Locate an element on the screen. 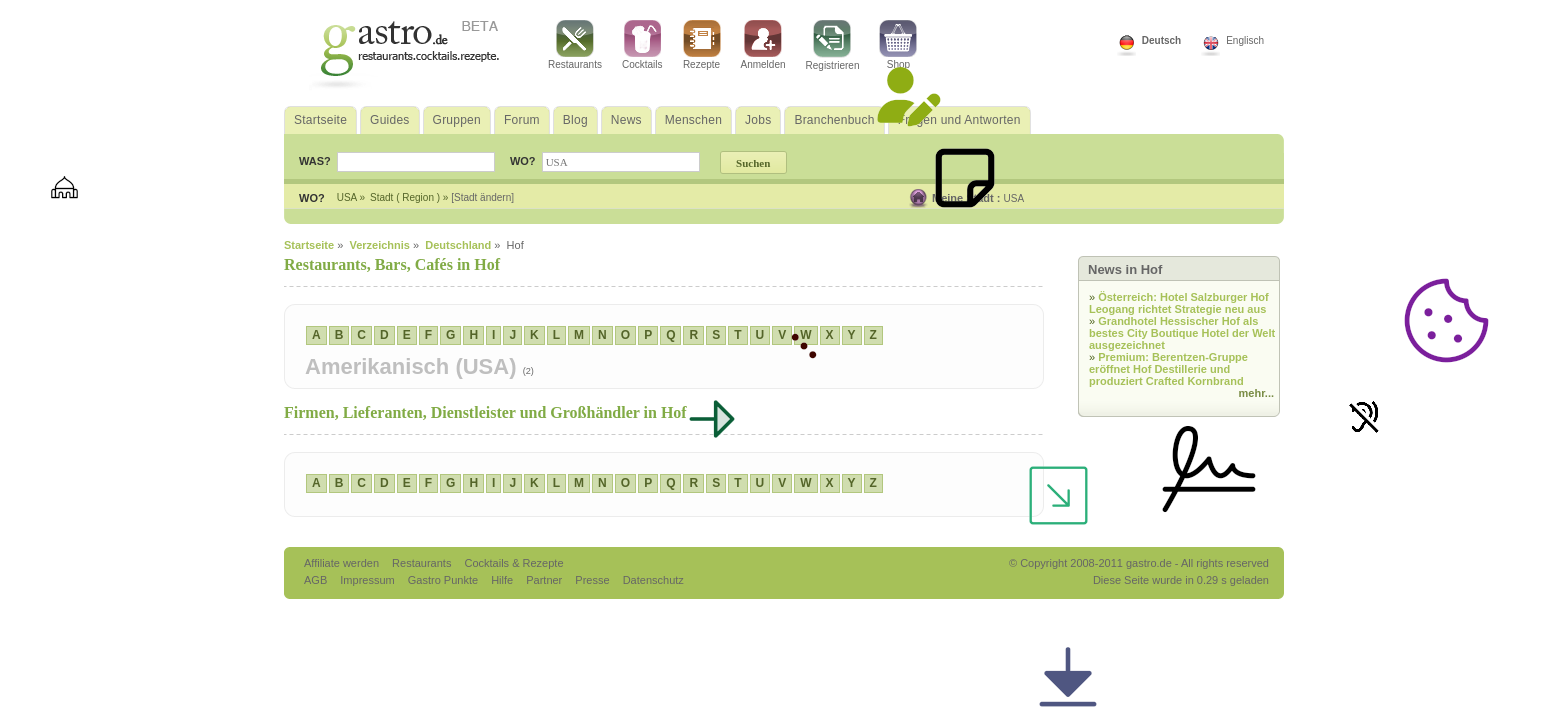 The height and width of the screenshot is (720, 1568). navigate to bottom-right corner is located at coordinates (1058, 495).